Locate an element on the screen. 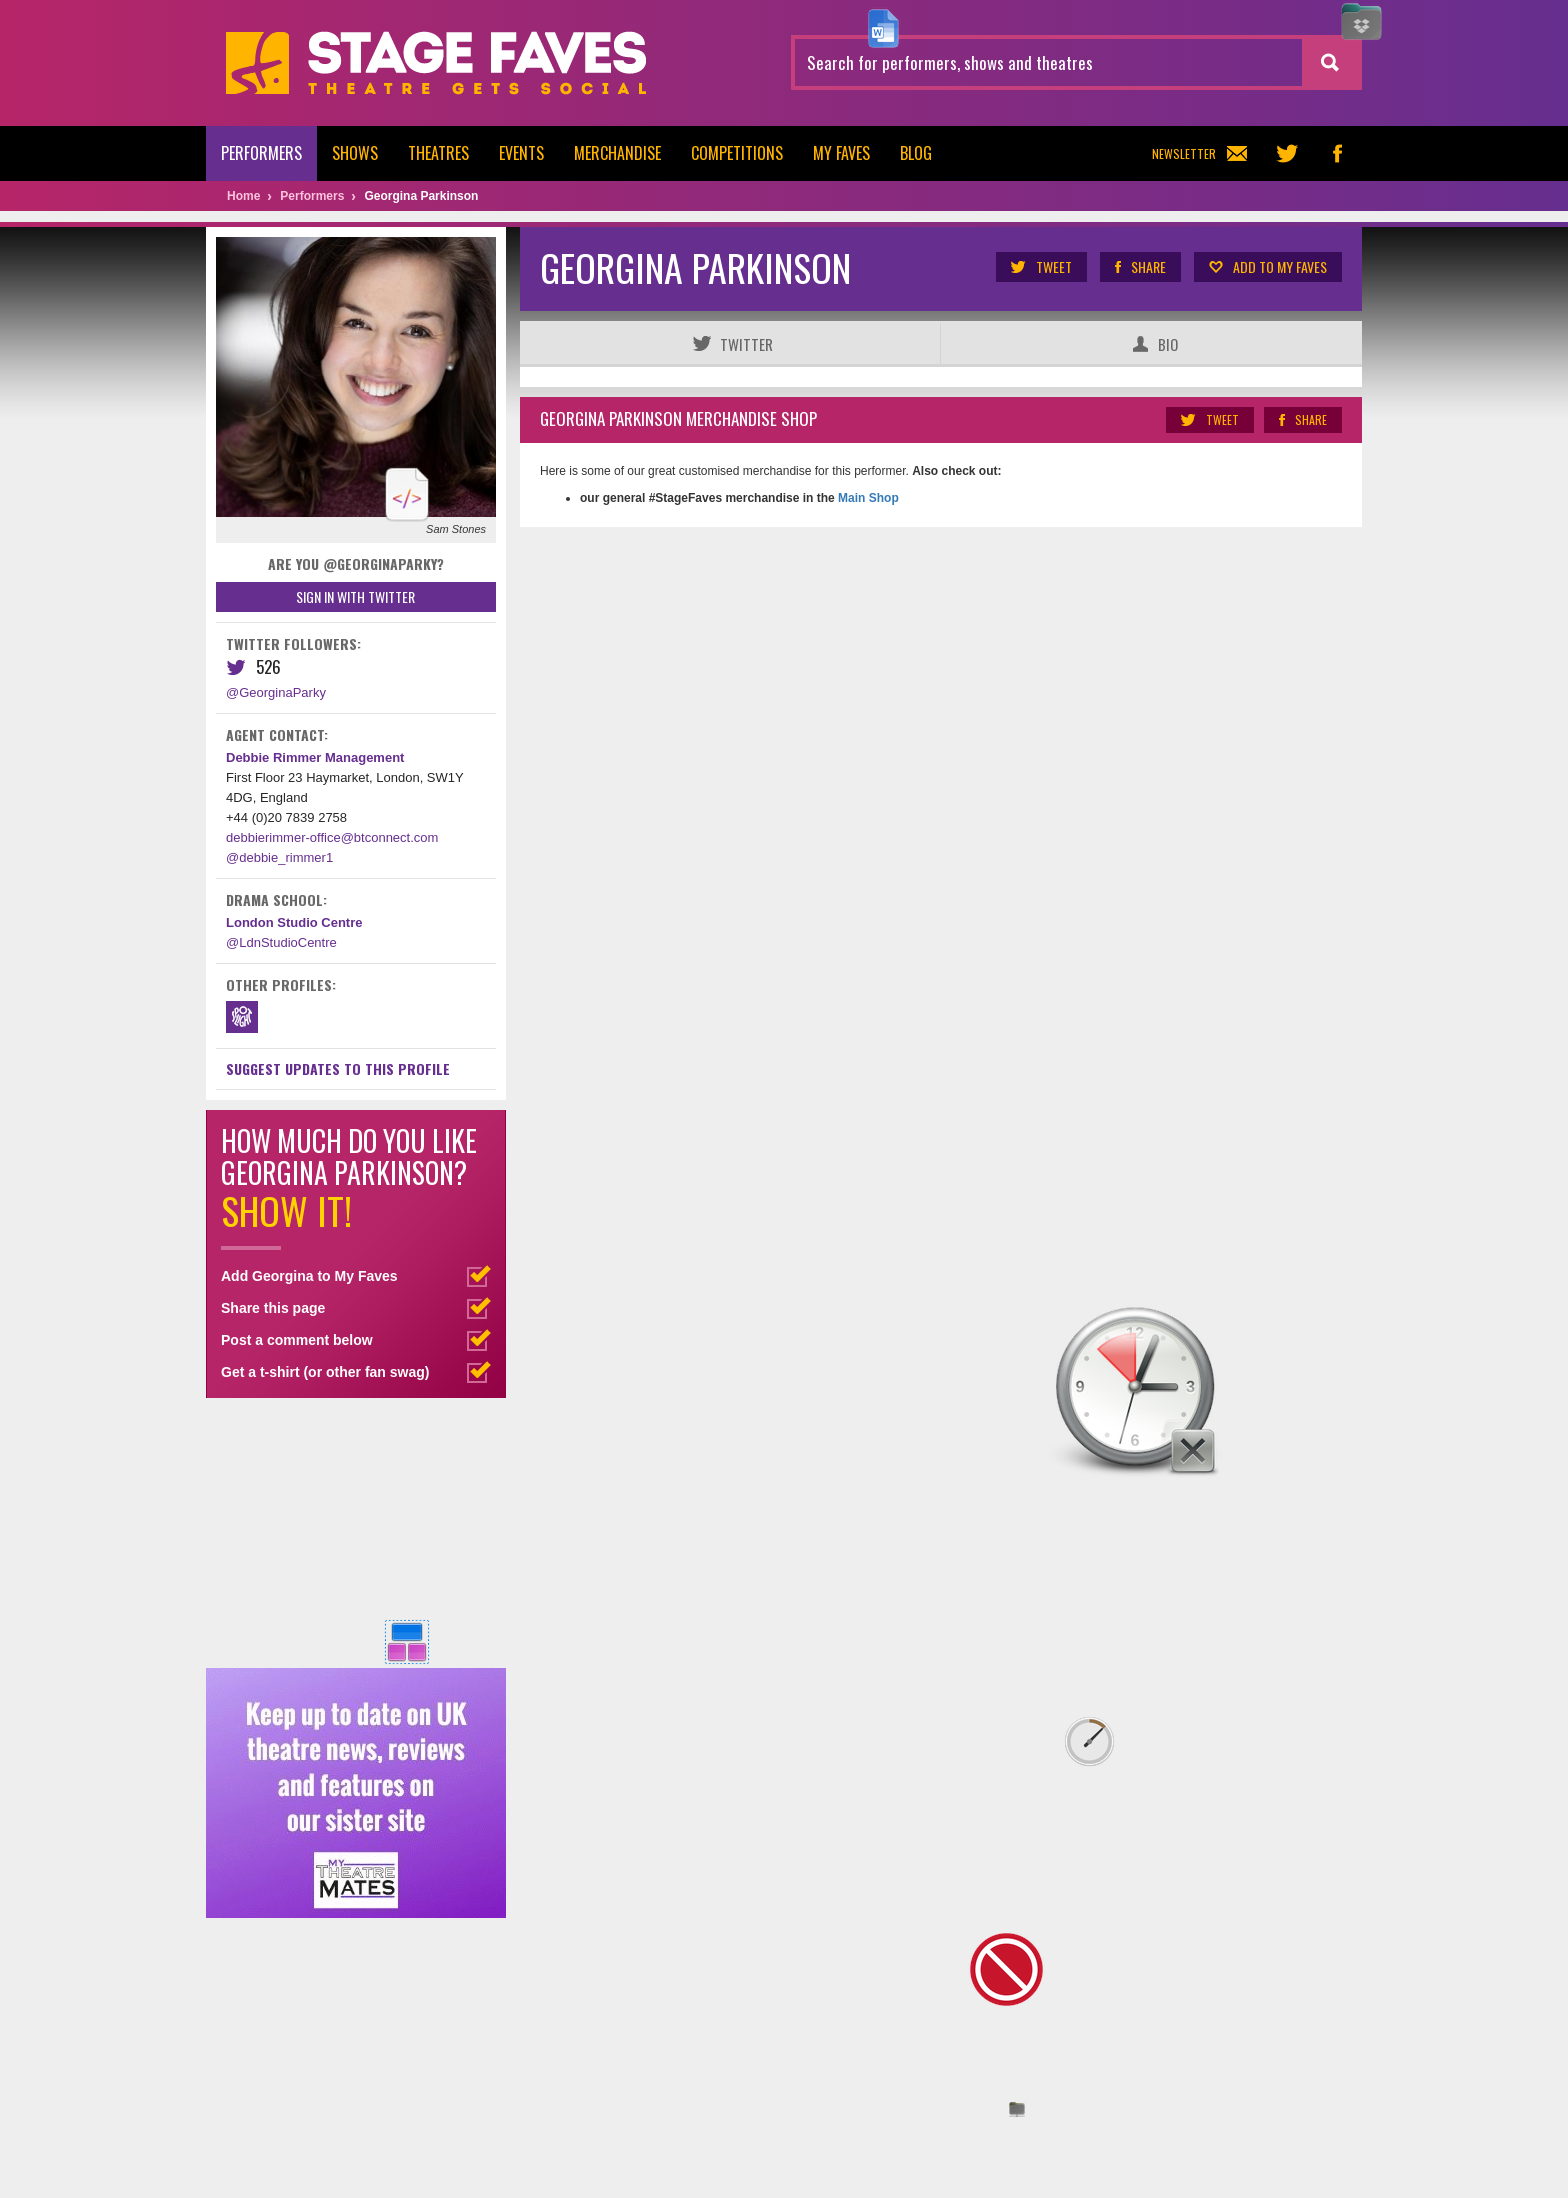 The width and height of the screenshot is (1568, 2198). open sysprof system profiler application is located at coordinates (1089, 1741).